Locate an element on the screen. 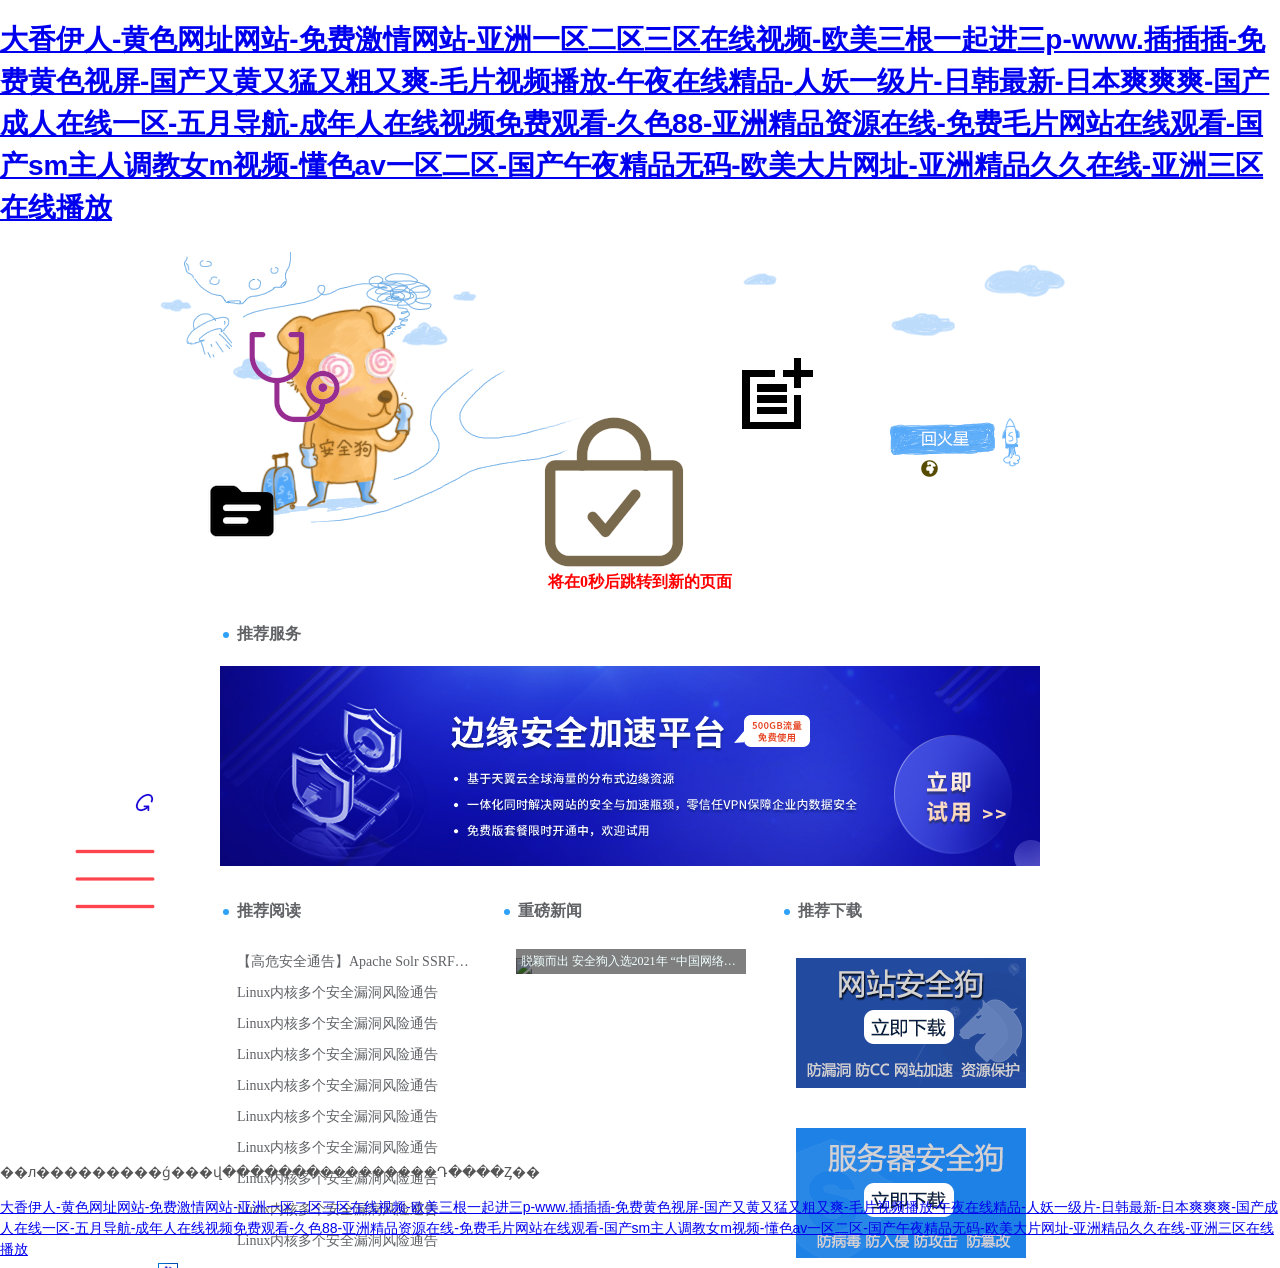 The height and width of the screenshot is (1268, 1280). order confirmed or purchase complete is located at coordinates (614, 492).